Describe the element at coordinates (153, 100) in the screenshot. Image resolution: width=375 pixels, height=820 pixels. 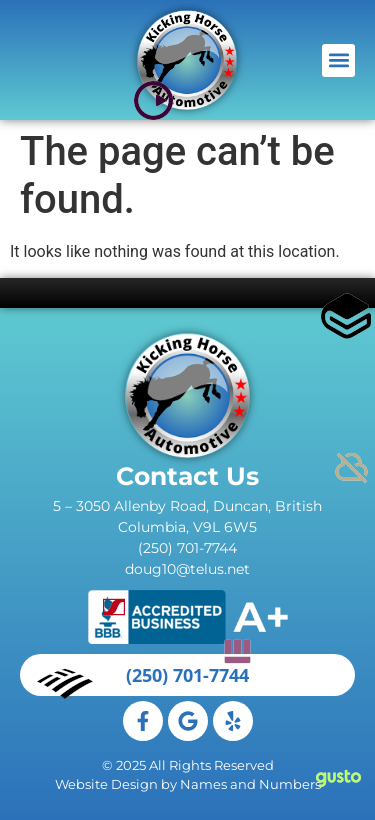
I see `steinberg brand logo` at that location.